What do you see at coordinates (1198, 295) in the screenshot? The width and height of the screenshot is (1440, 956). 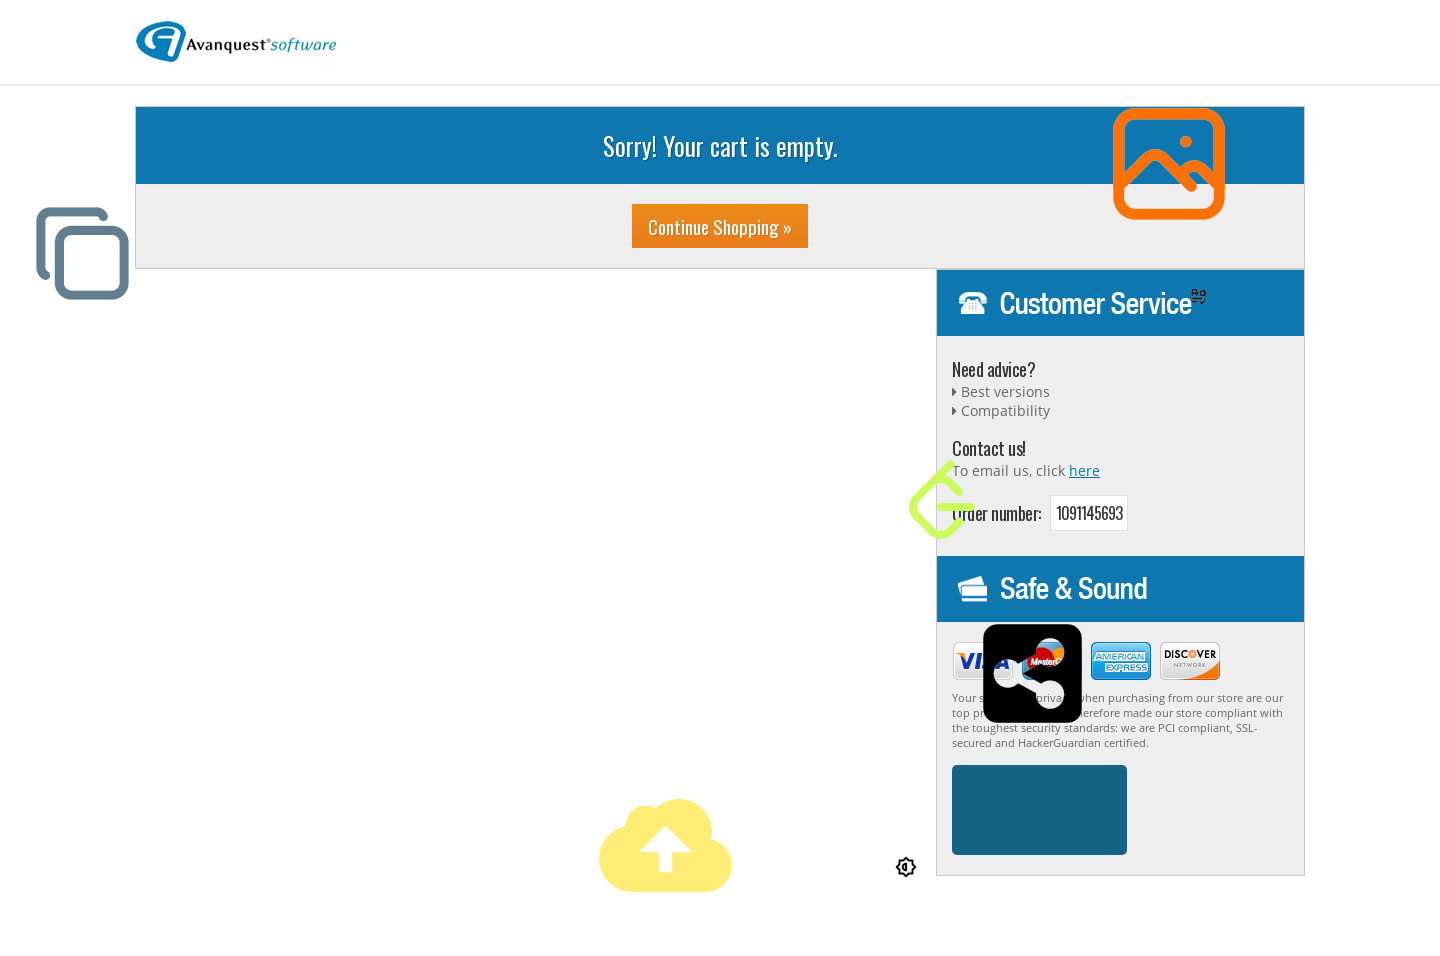 I see `check spelling and grammar` at bounding box center [1198, 295].